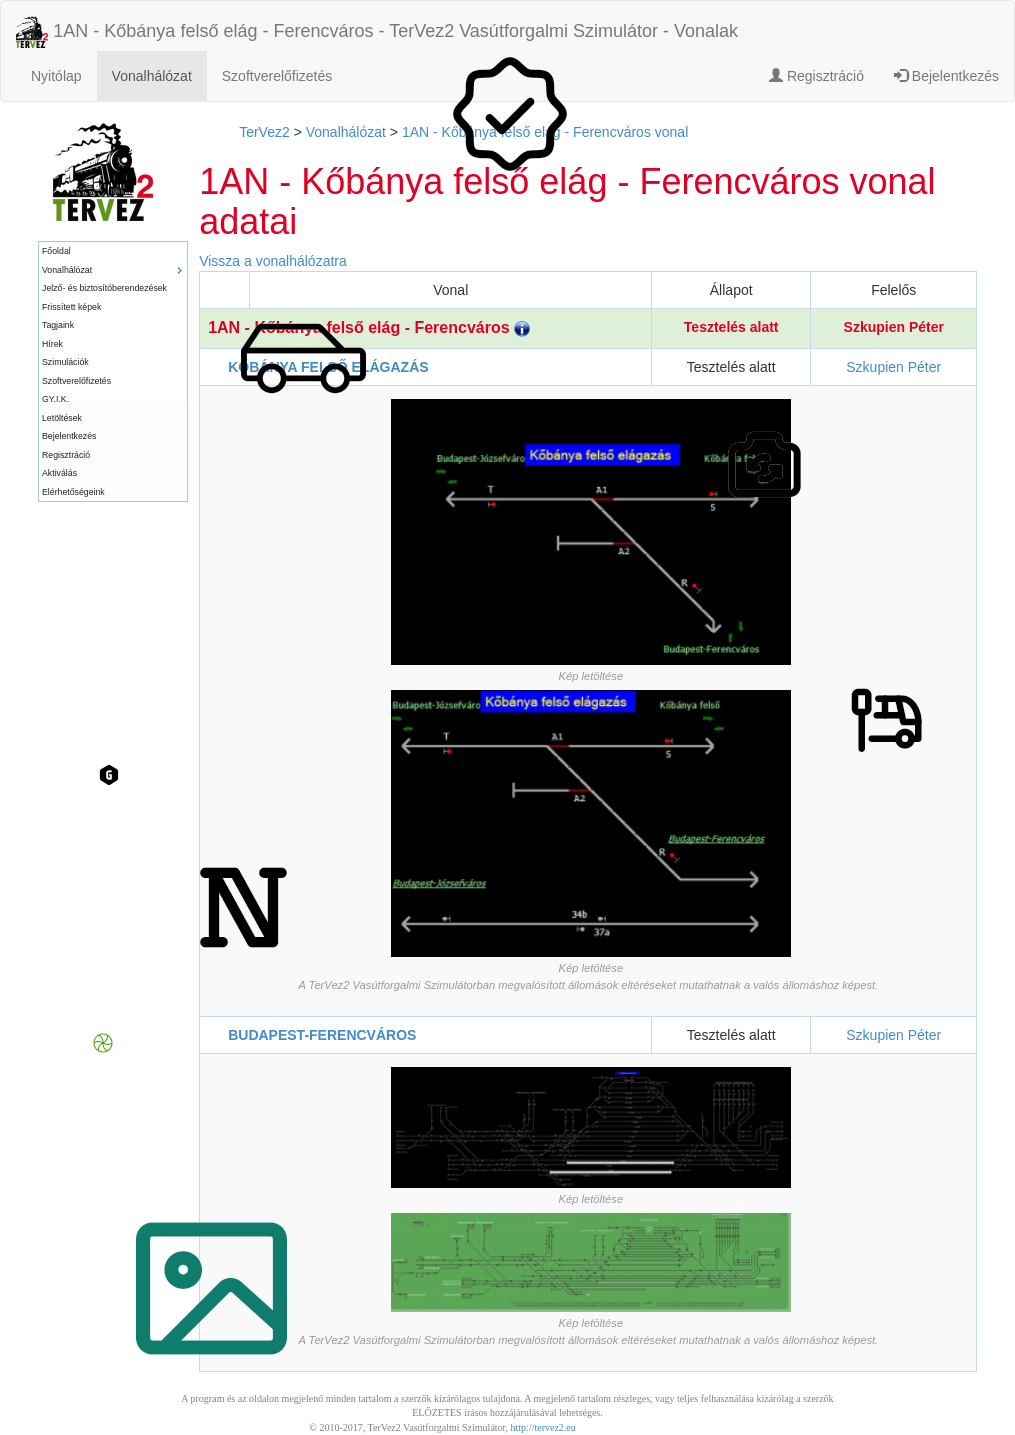 The width and height of the screenshot is (1015, 1435). What do you see at coordinates (303, 354) in the screenshot?
I see `access vehicle or car-related settings` at bounding box center [303, 354].